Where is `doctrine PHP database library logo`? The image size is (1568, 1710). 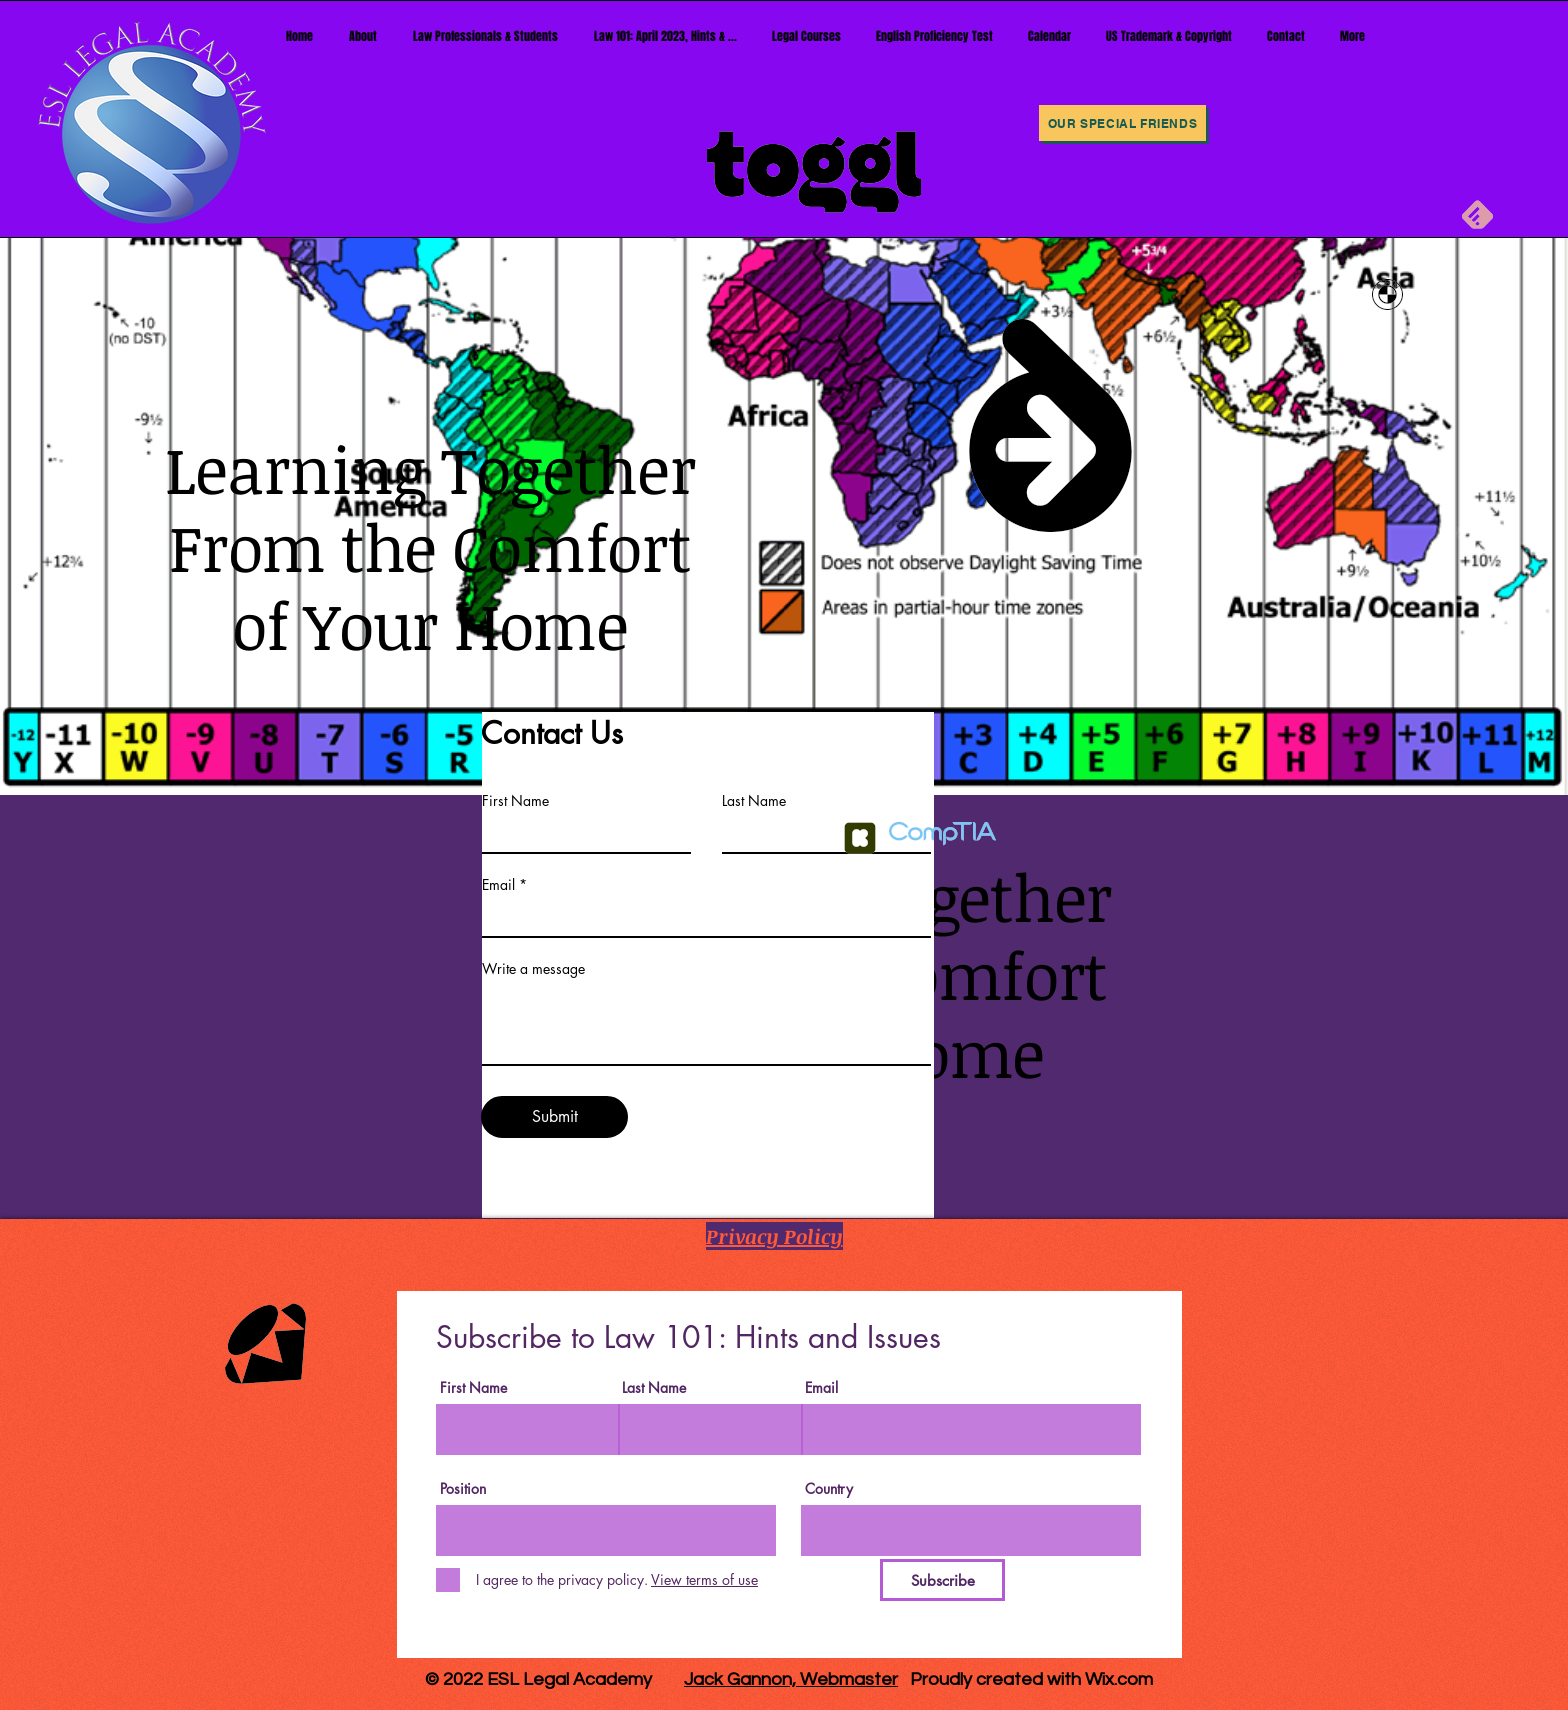
doctrine PHP database library logo is located at coordinates (1050, 425).